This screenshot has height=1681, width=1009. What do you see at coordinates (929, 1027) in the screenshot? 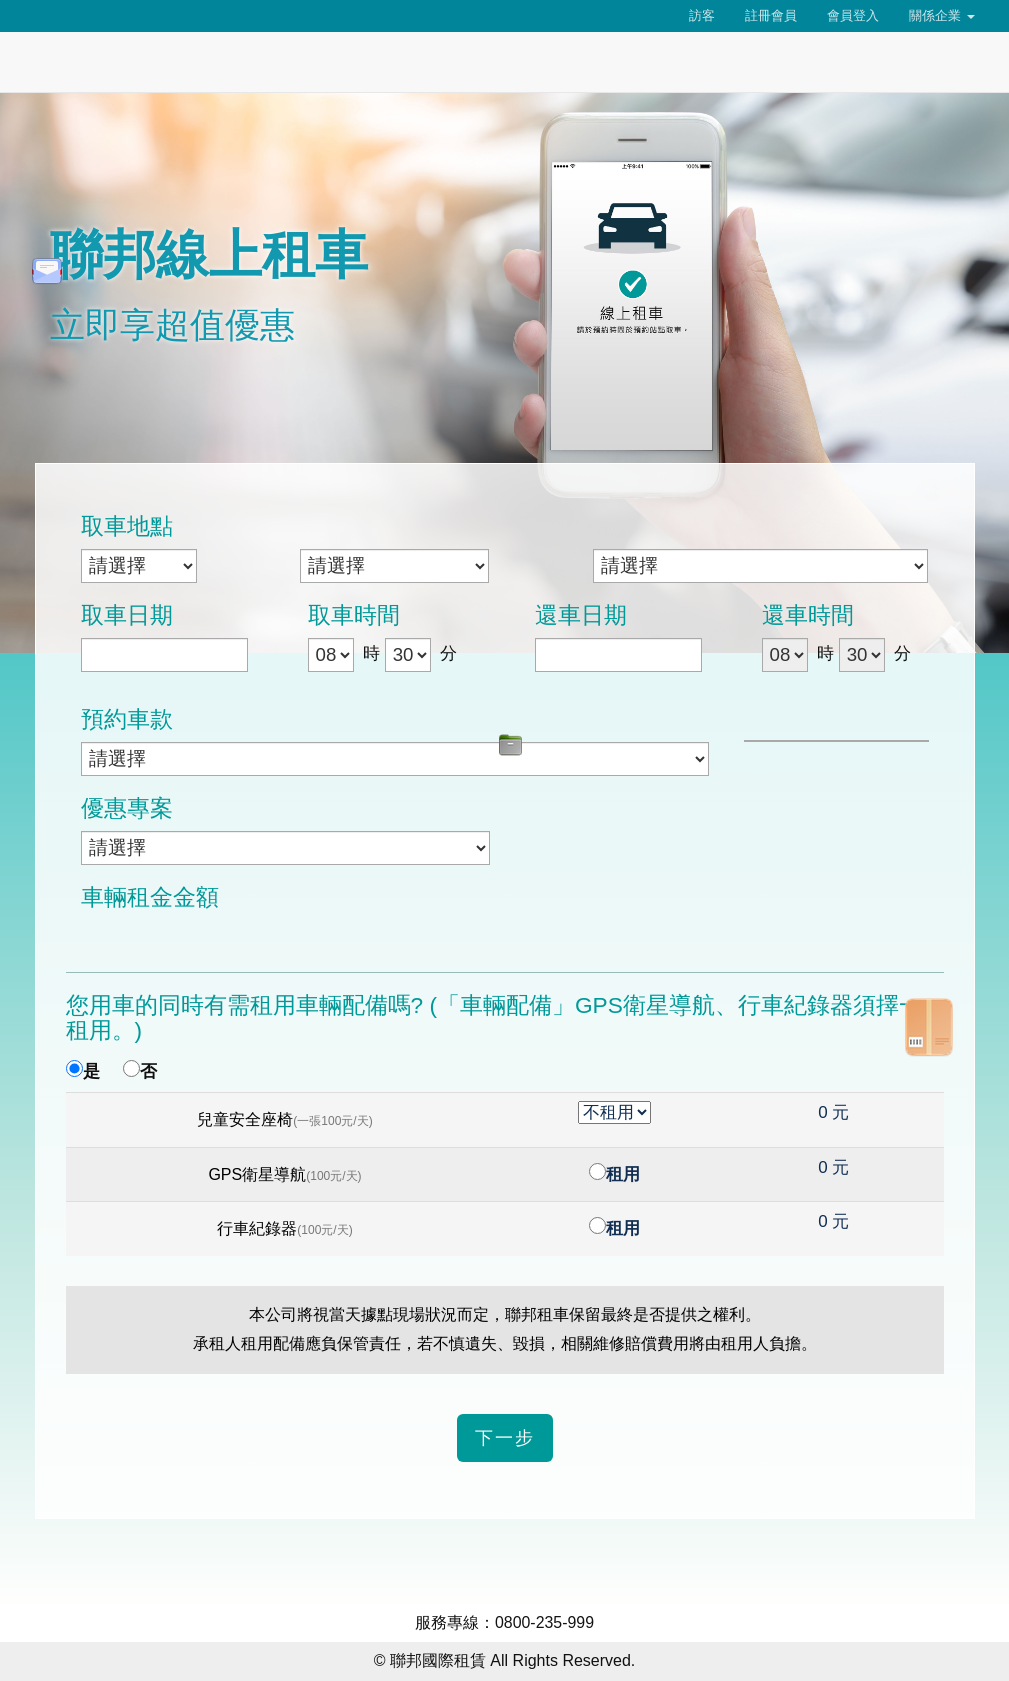
I see `compressed archive file type indicator` at bounding box center [929, 1027].